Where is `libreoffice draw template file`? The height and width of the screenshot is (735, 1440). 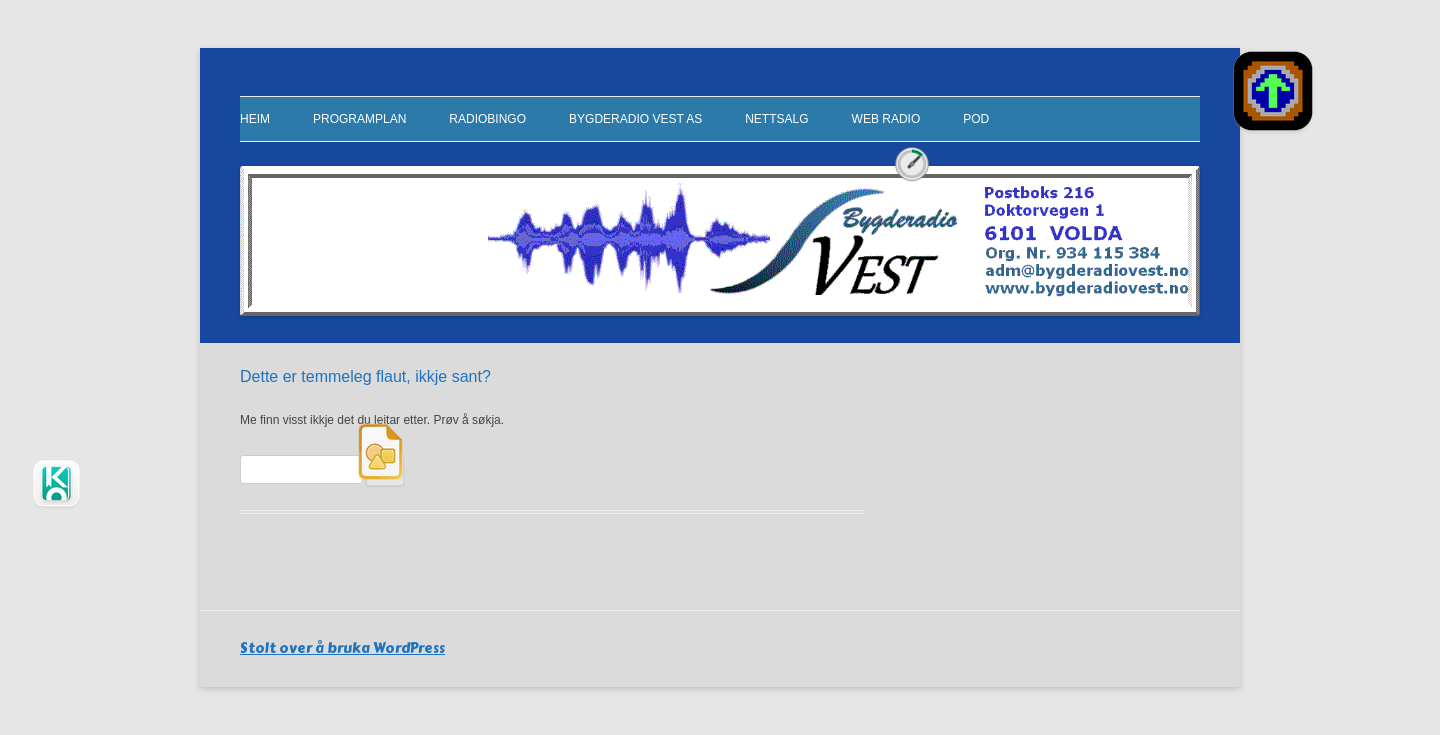 libreoffice draw template file is located at coordinates (380, 451).